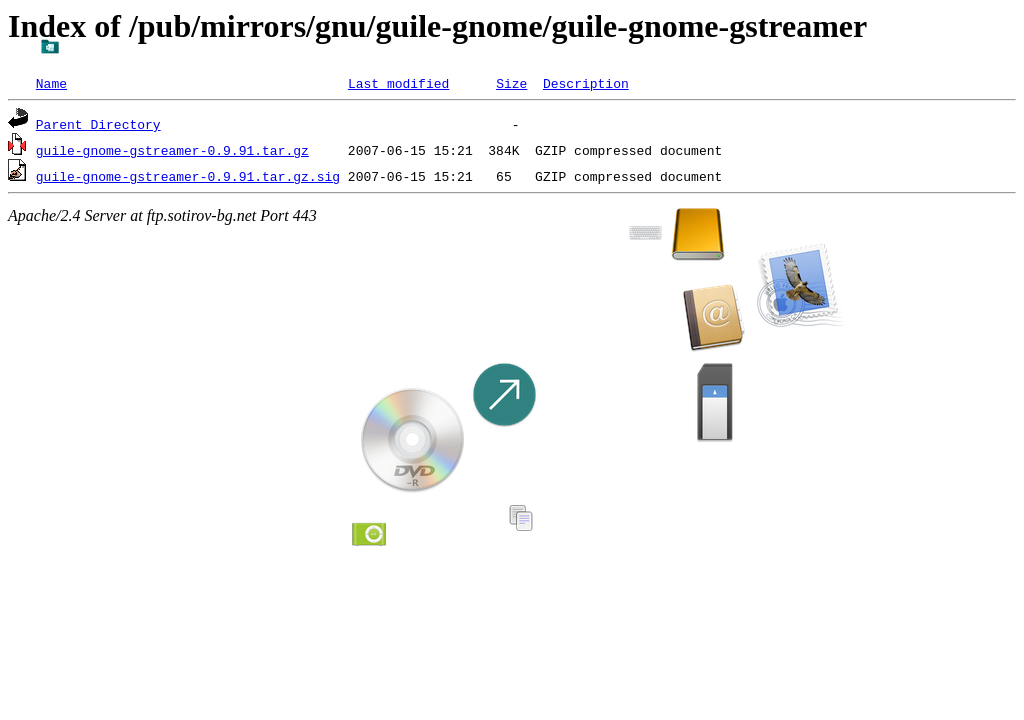  I want to click on external storage drive connected, so click(698, 234).